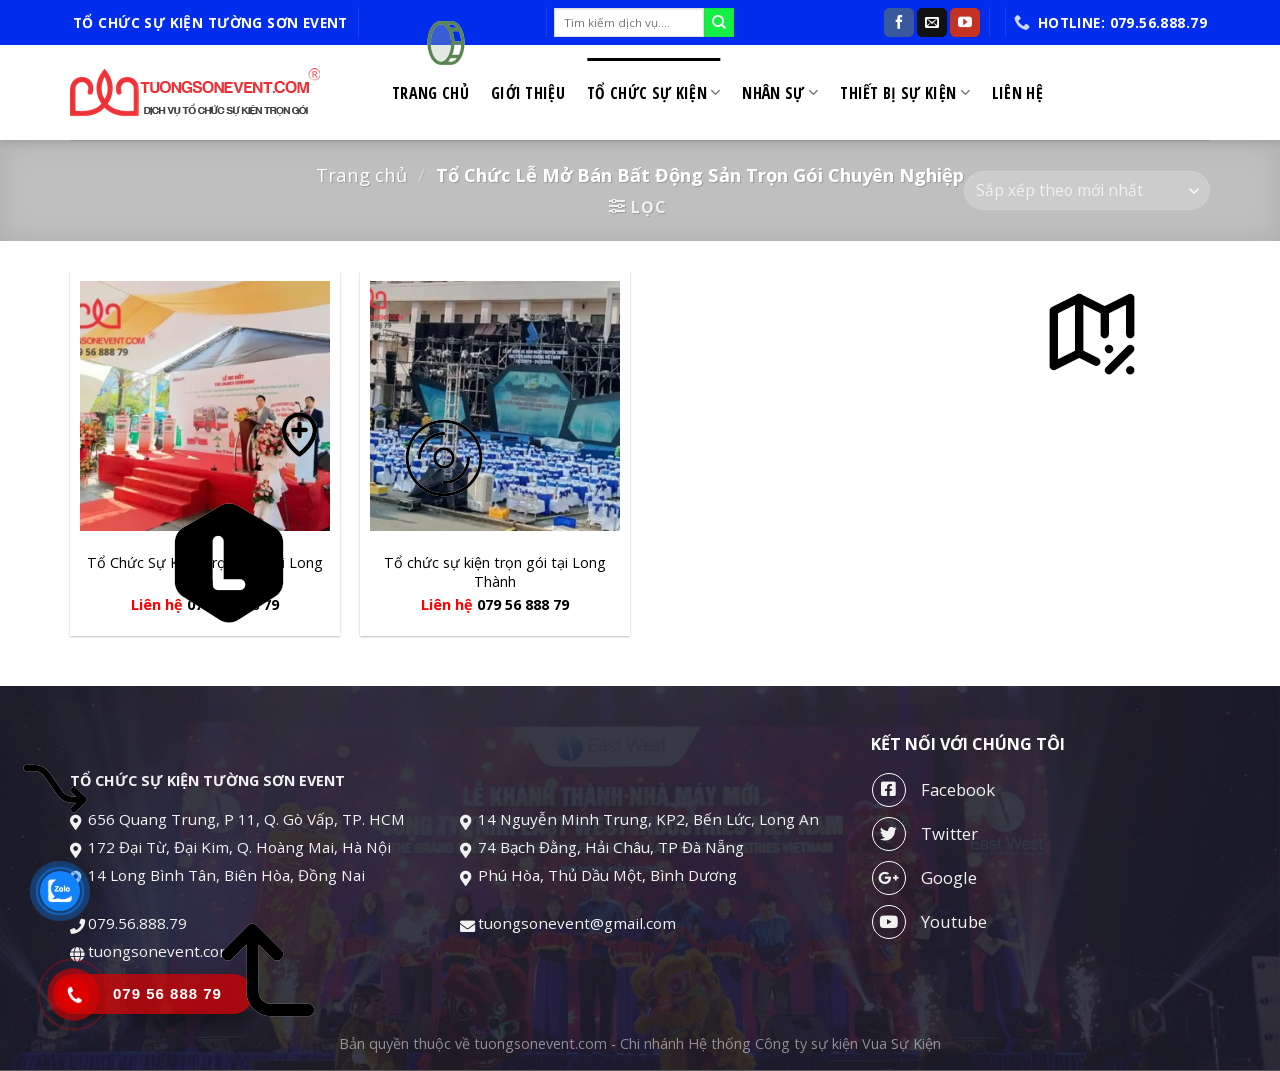 This screenshot has width=1280, height=1071. Describe the element at coordinates (444, 458) in the screenshot. I see `access music or audio library` at that location.